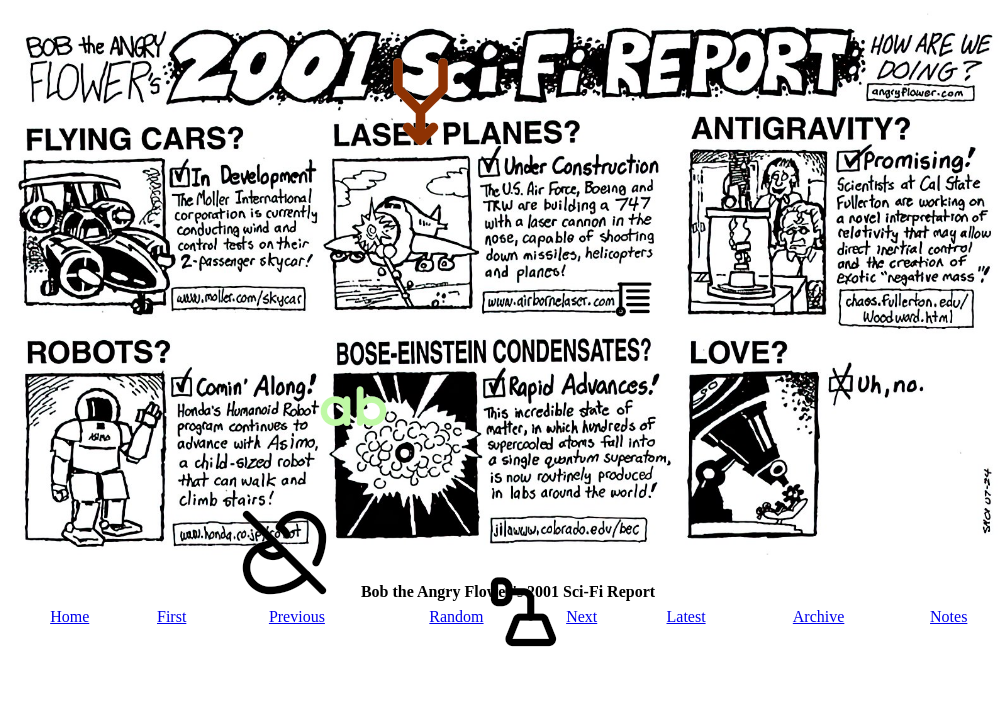  What do you see at coordinates (523, 613) in the screenshot?
I see `toggle wall lamp or sconce lighting` at bounding box center [523, 613].